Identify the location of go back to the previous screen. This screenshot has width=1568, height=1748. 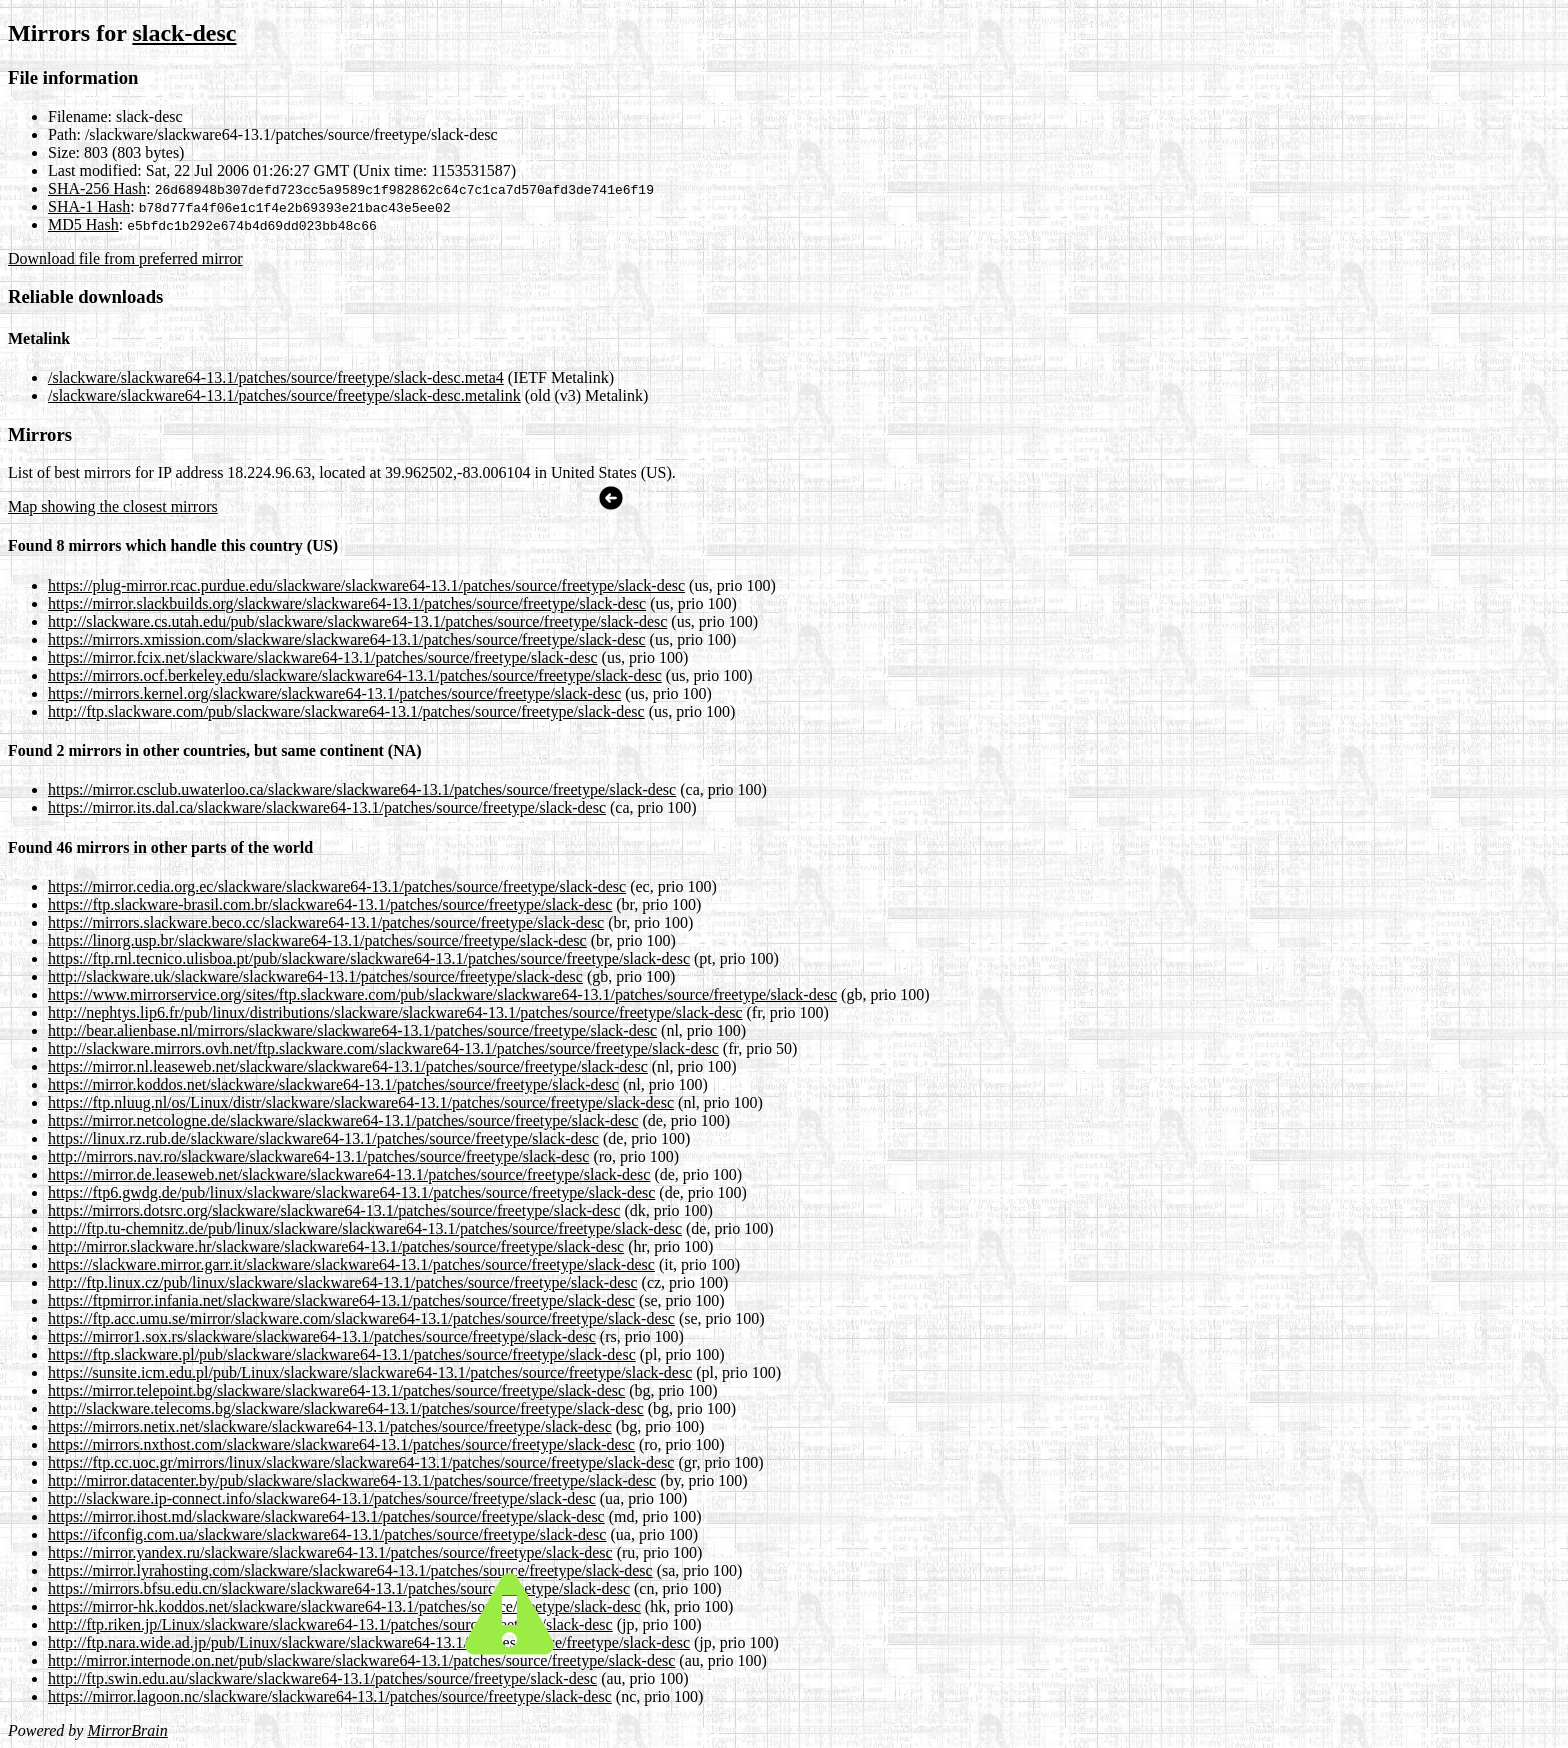
(611, 498).